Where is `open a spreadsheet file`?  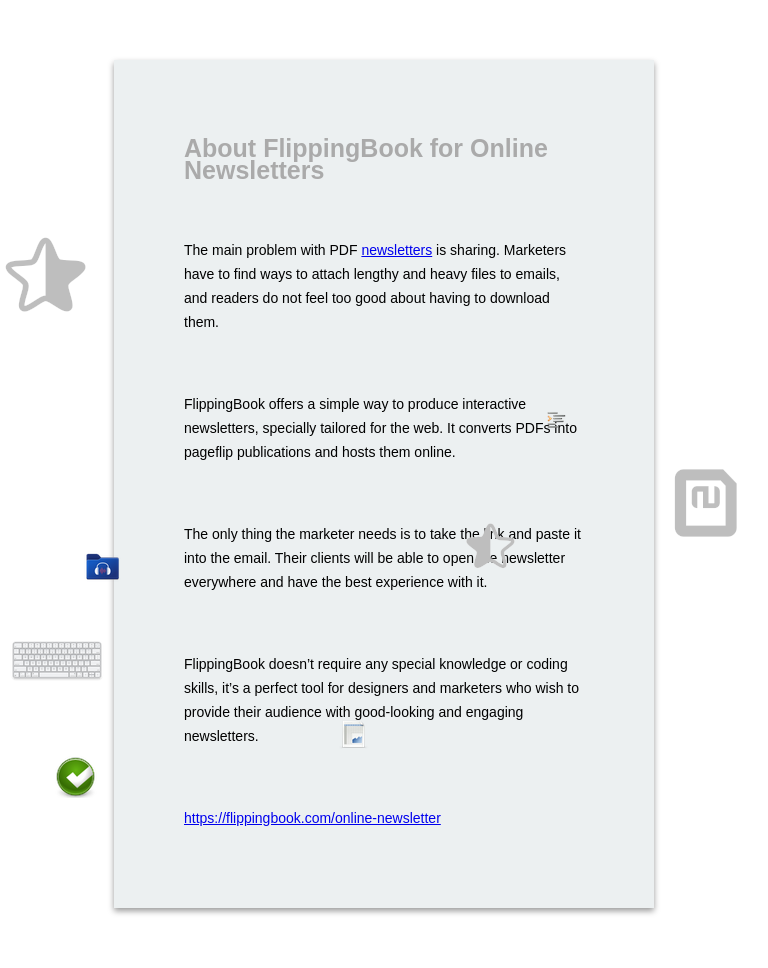 open a spreadsheet file is located at coordinates (354, 734).